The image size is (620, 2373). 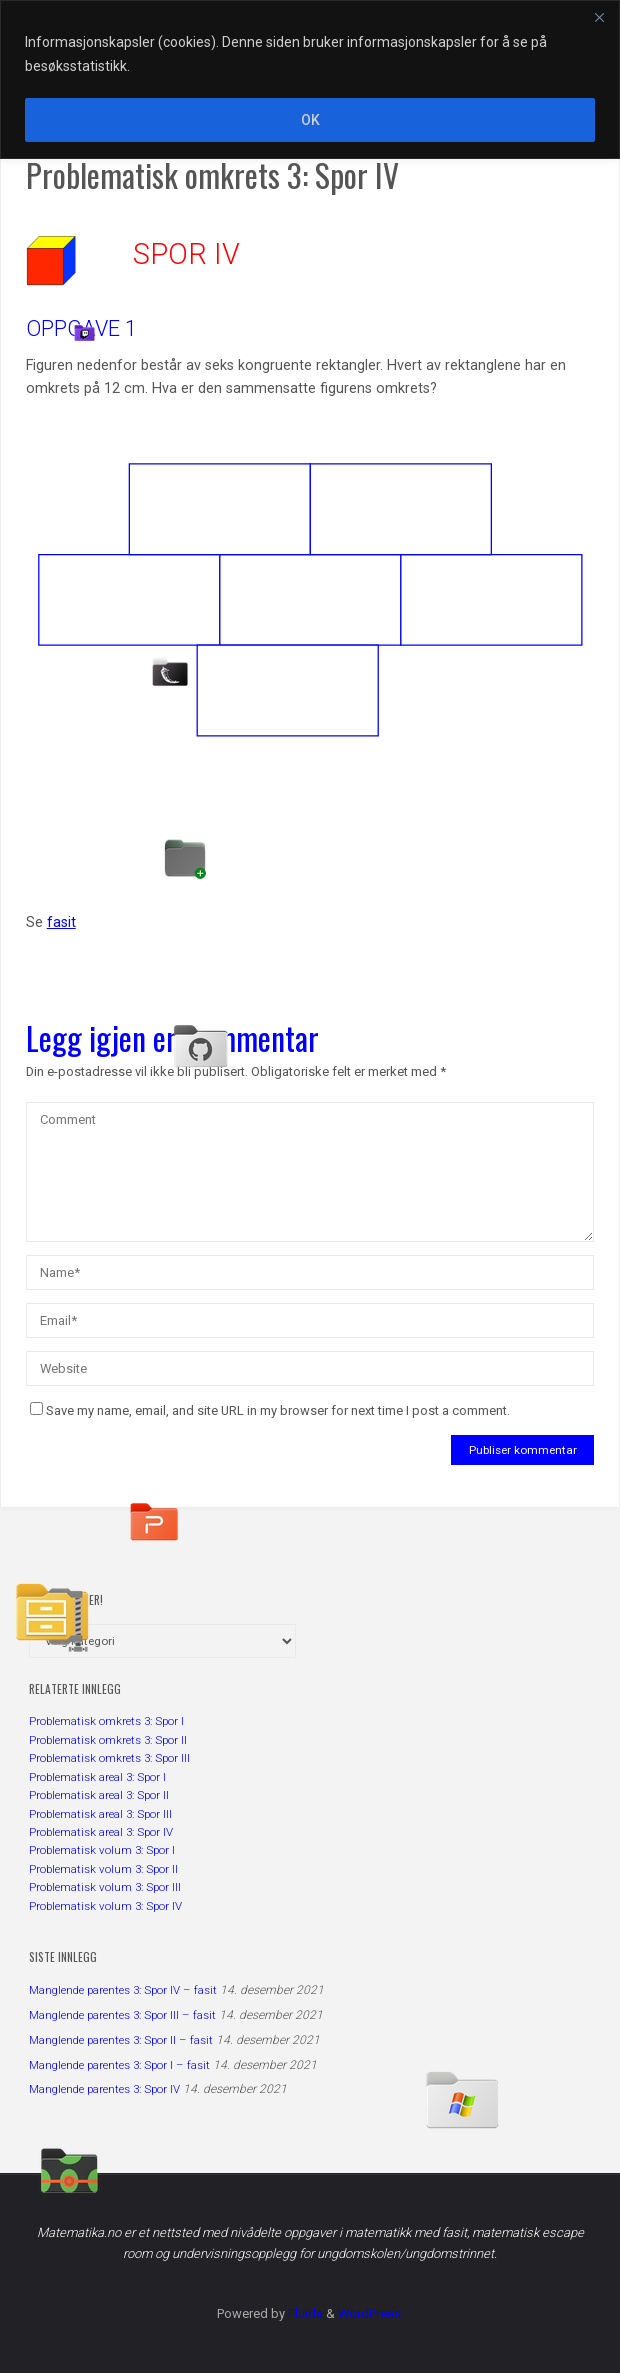 What do you see at coordinates (154, 1523) in the screenshot?
I see `open folder containing WPS presentation files` at bounding box center [154, 1523].